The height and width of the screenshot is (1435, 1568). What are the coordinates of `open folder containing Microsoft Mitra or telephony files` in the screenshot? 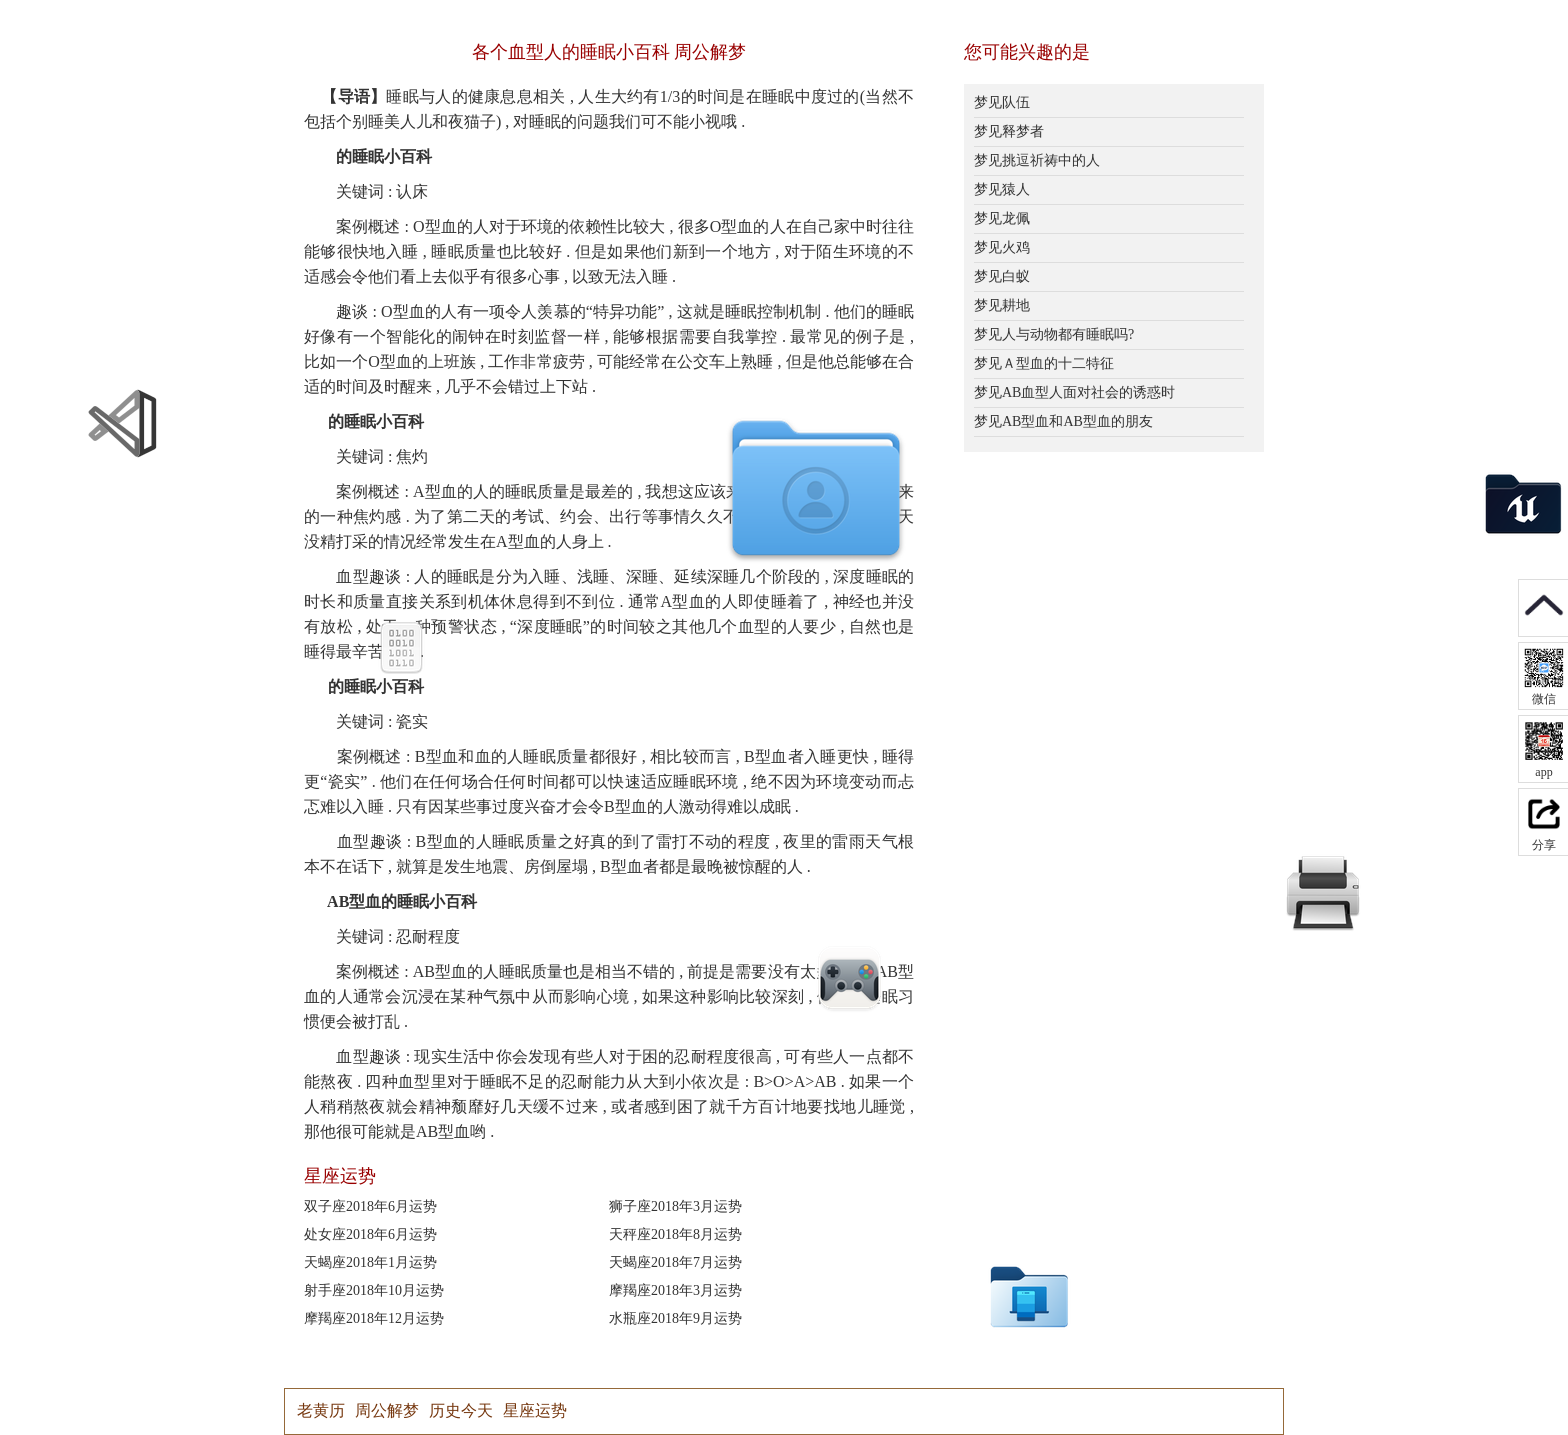 It's located at (1029, 1299).